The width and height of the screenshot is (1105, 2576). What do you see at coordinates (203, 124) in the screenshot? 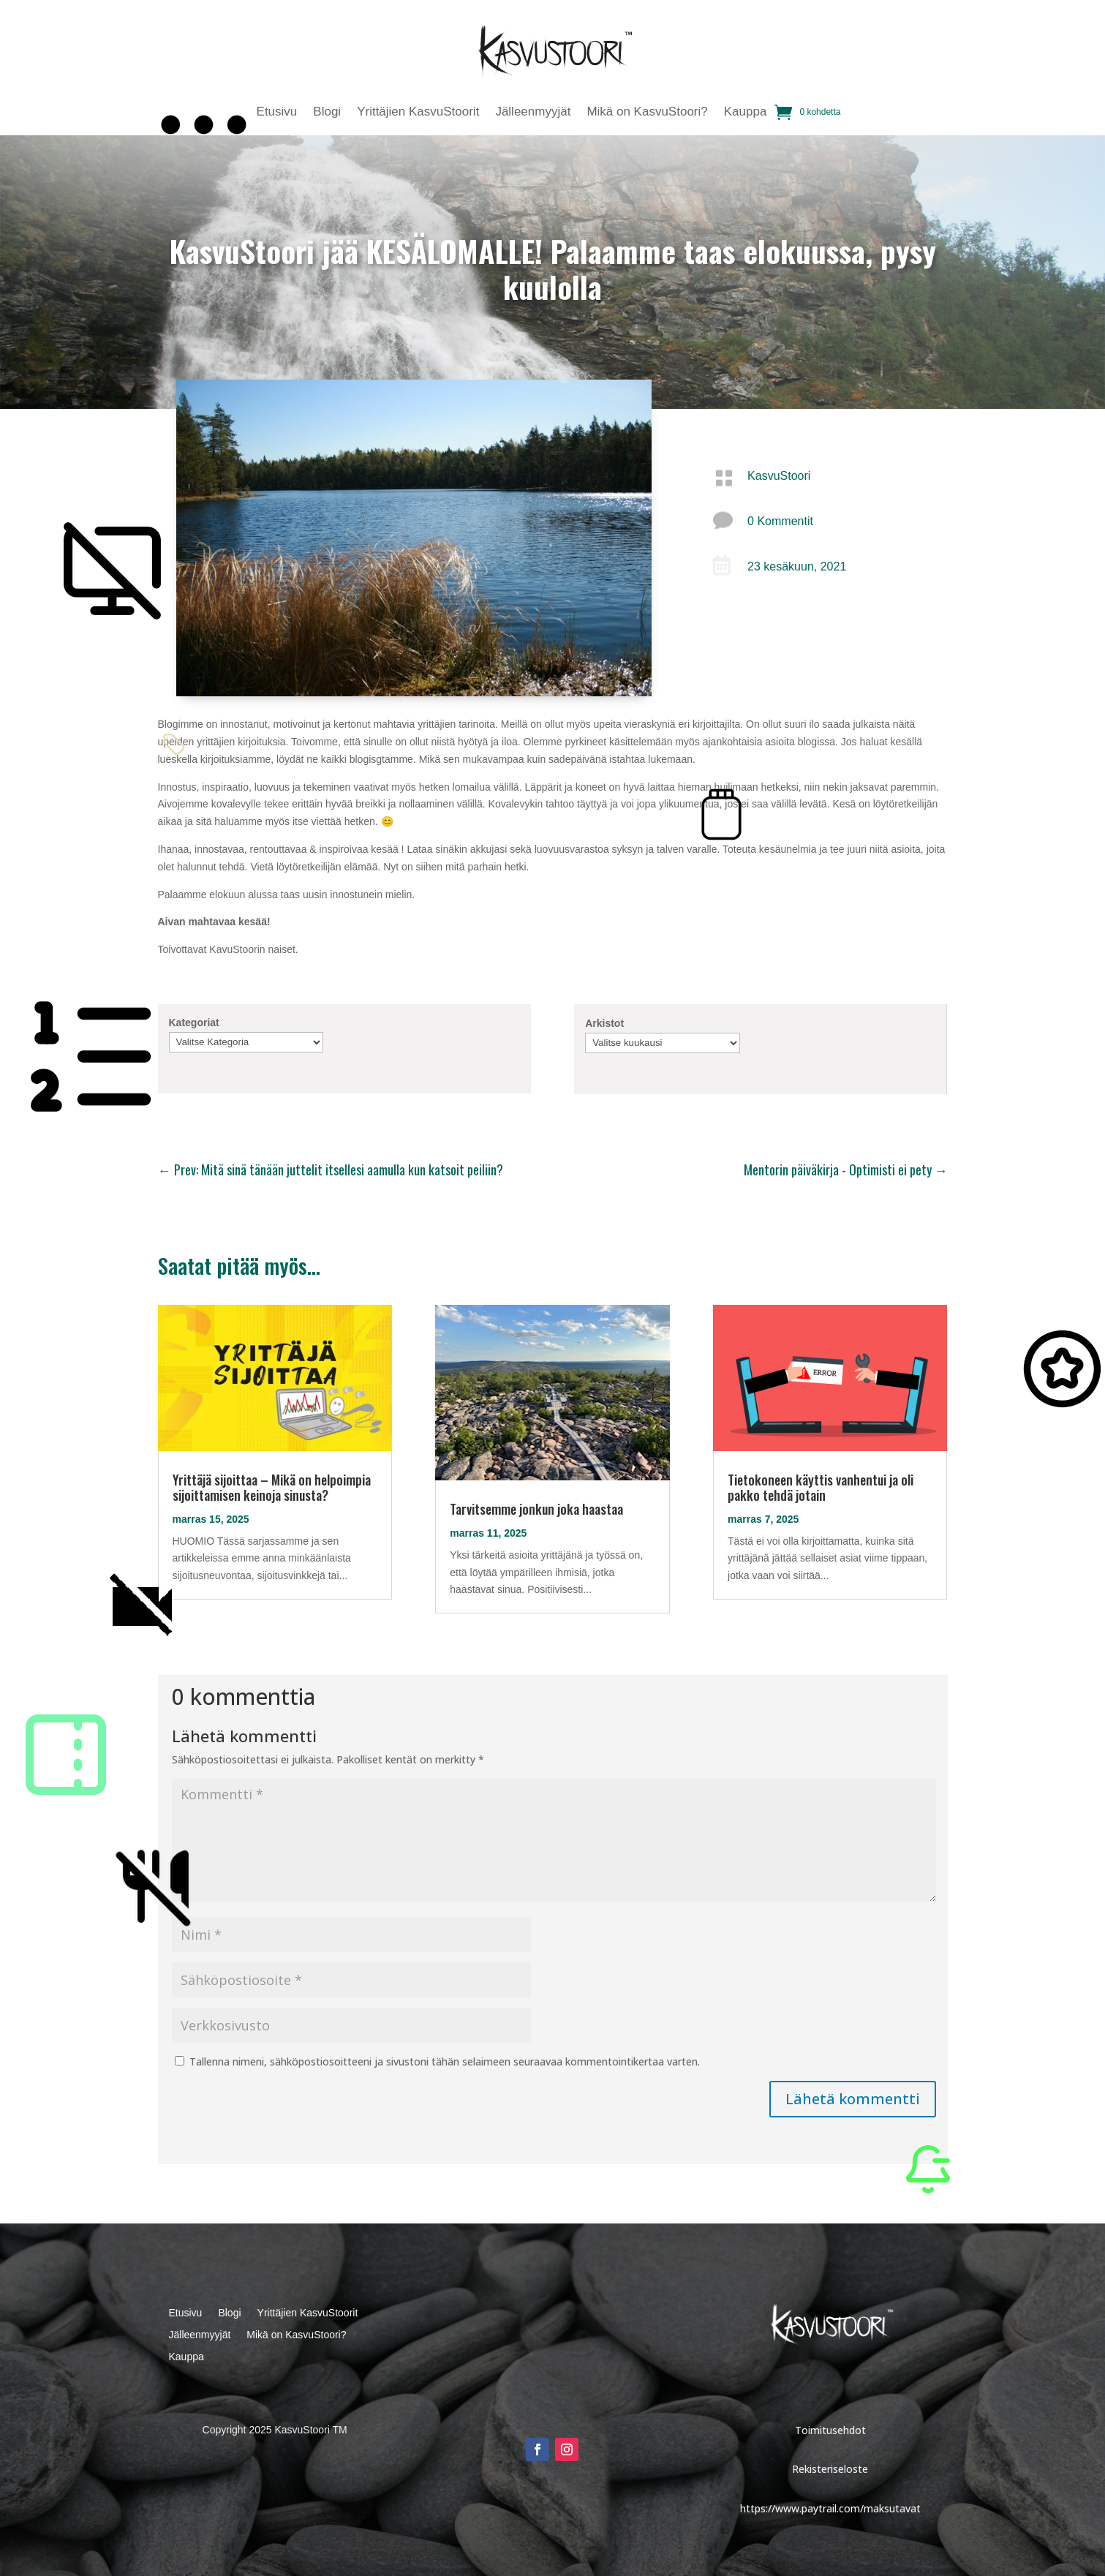
I see `access more options or actions` at bounding box center [203, 124].